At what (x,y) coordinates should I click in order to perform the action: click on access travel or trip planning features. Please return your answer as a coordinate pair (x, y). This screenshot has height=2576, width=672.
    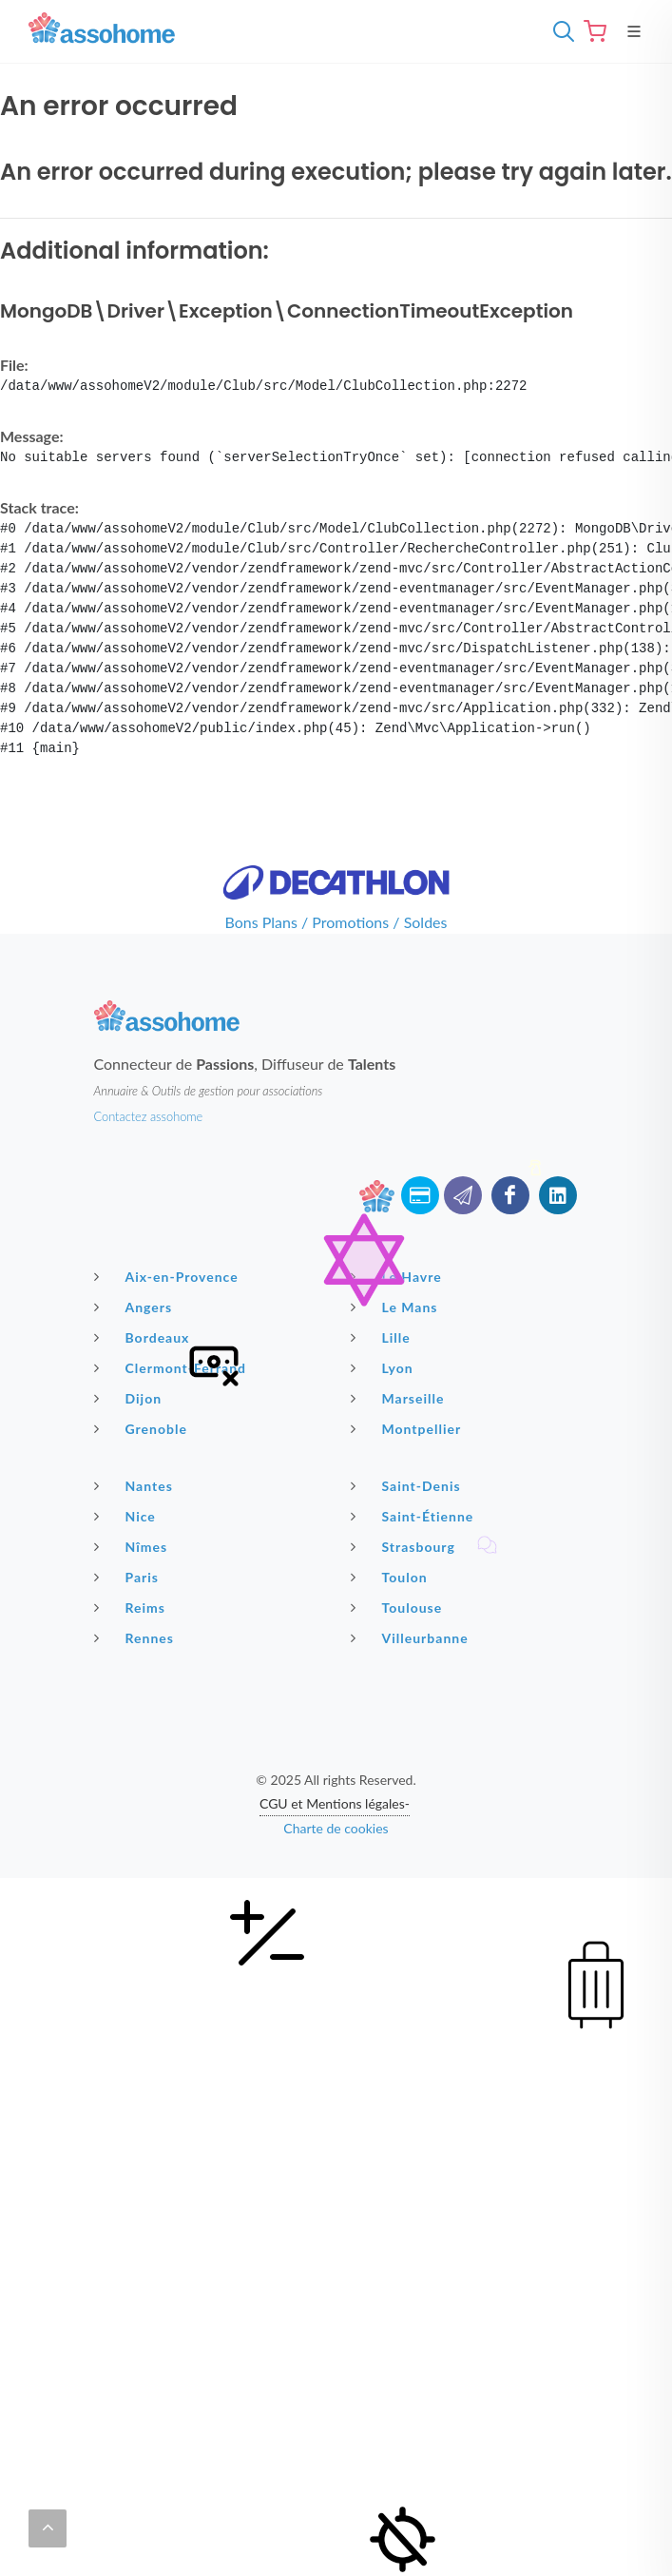
    Looking at the image, I should click on (596, 1986).